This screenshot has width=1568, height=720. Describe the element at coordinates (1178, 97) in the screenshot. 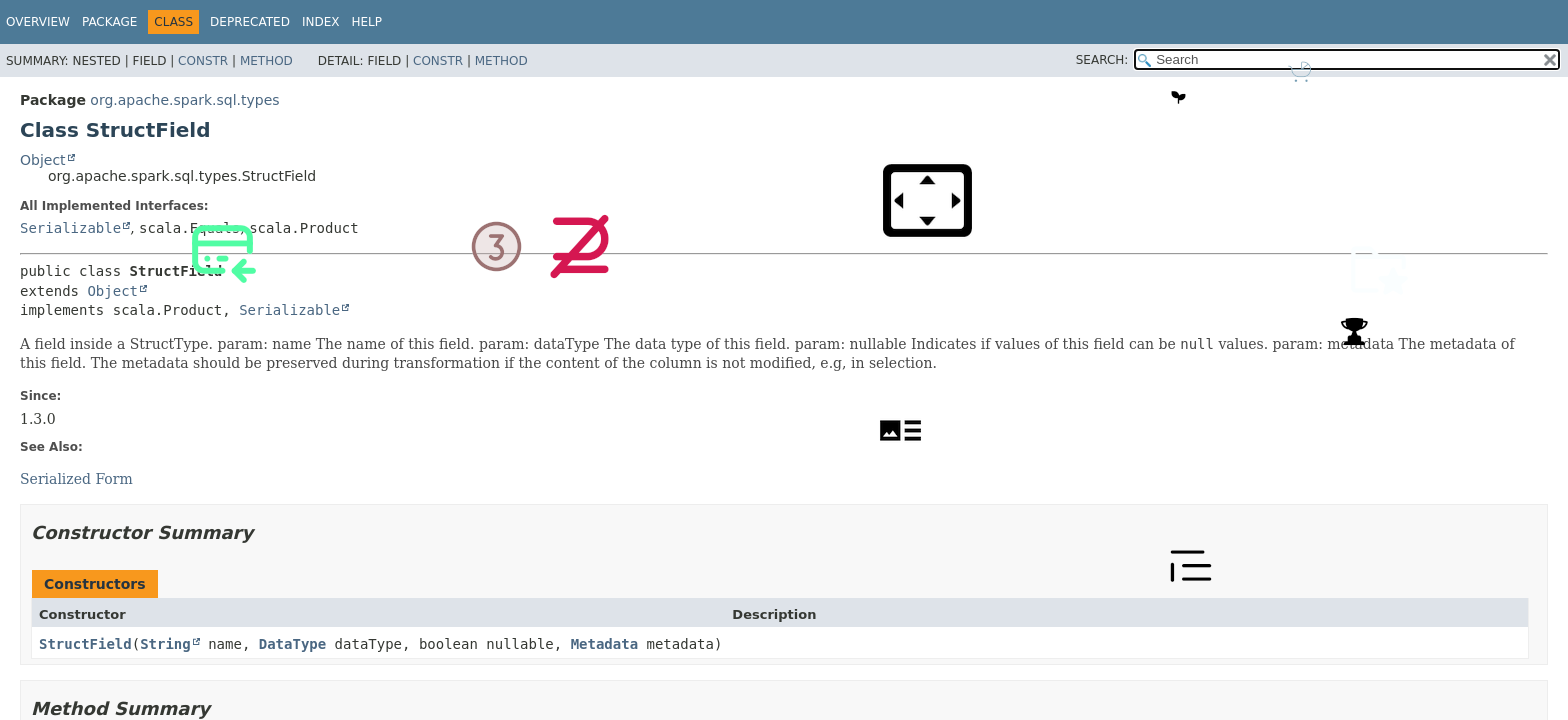

I see `indicates eco-friendly or sustainable option` at that location.